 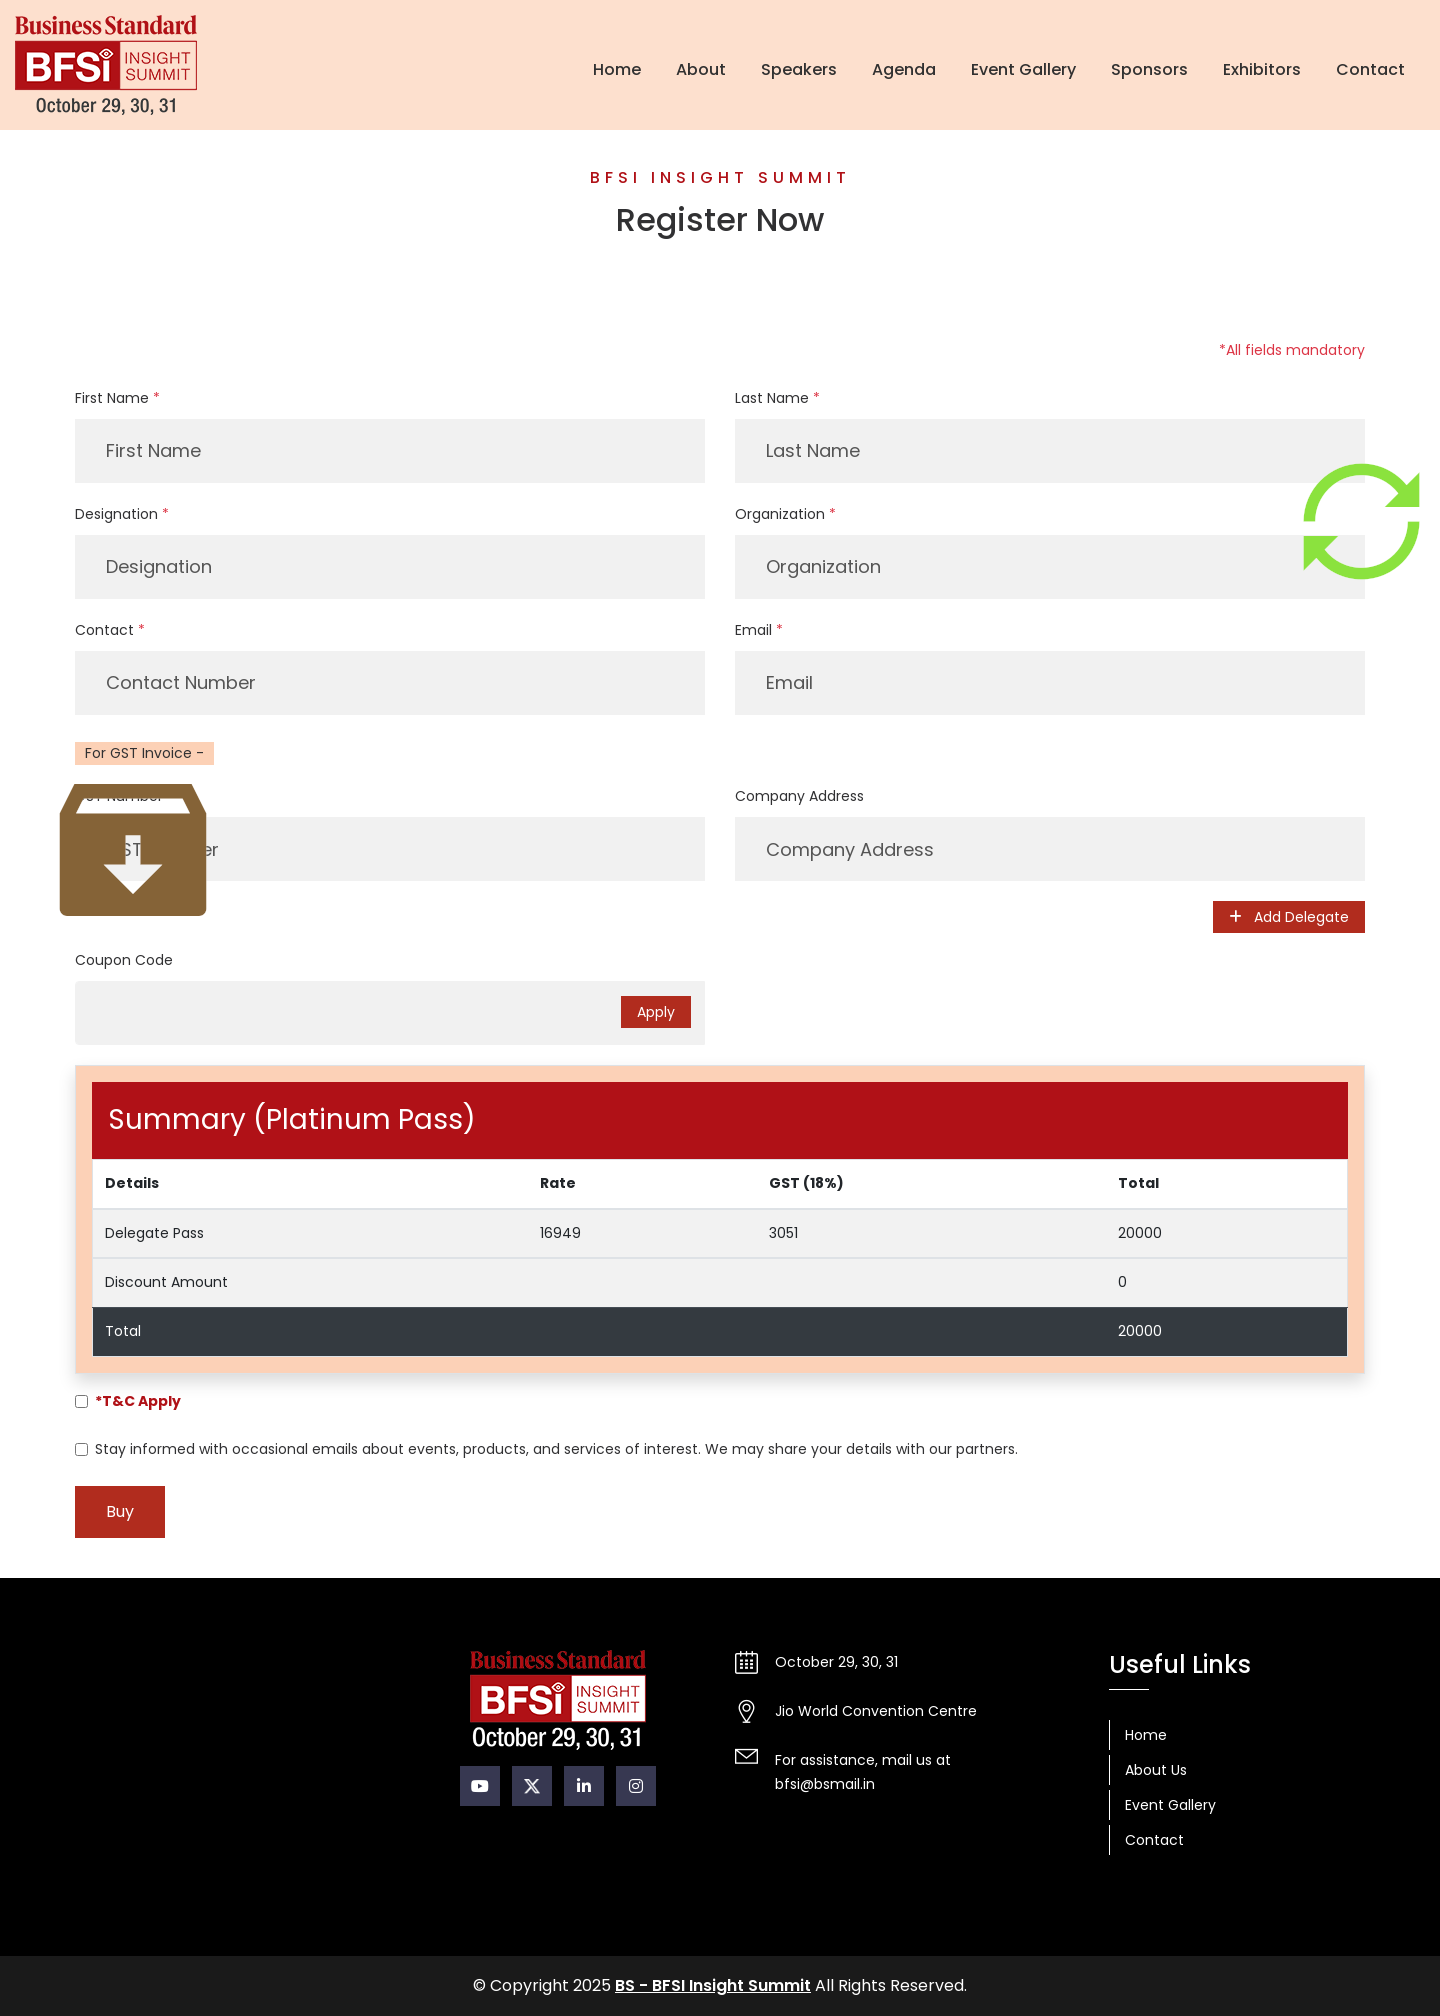 What do you see at coordinates (1361, 521) in the screenshot?
I see `refresh or reload content` at bounding box center [1361, 521].